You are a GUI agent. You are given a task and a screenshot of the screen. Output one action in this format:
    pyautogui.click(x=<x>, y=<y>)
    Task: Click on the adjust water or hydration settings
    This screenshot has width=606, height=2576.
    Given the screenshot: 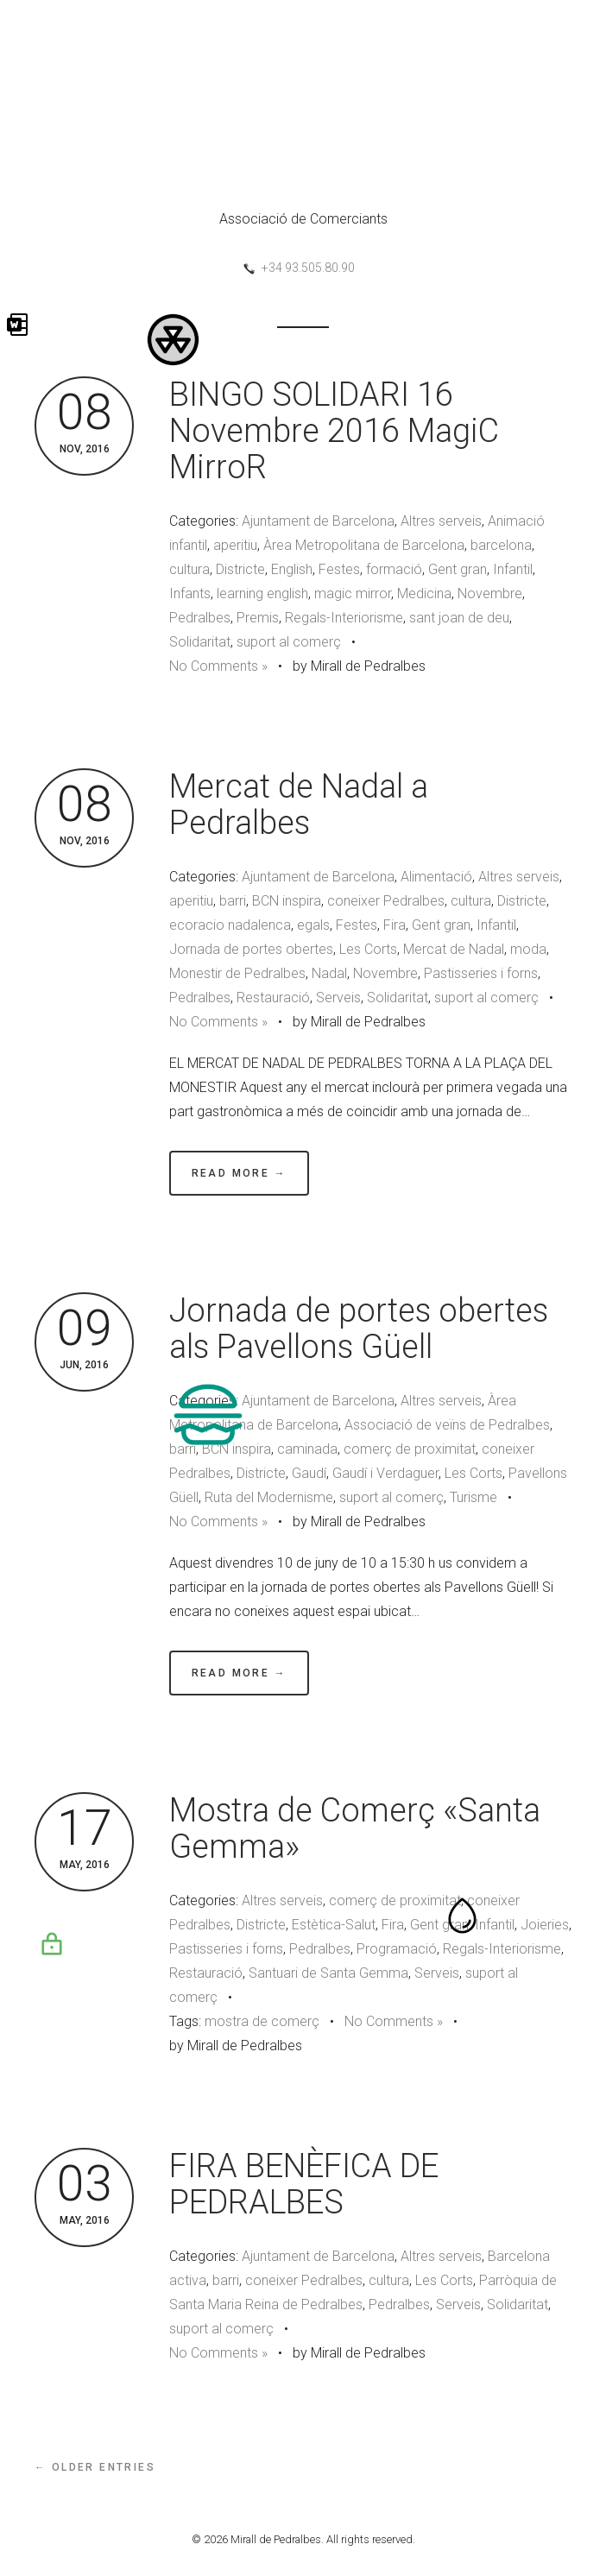 What is the action you would take?
    pyautogui.click(x=462, y=1916)
    